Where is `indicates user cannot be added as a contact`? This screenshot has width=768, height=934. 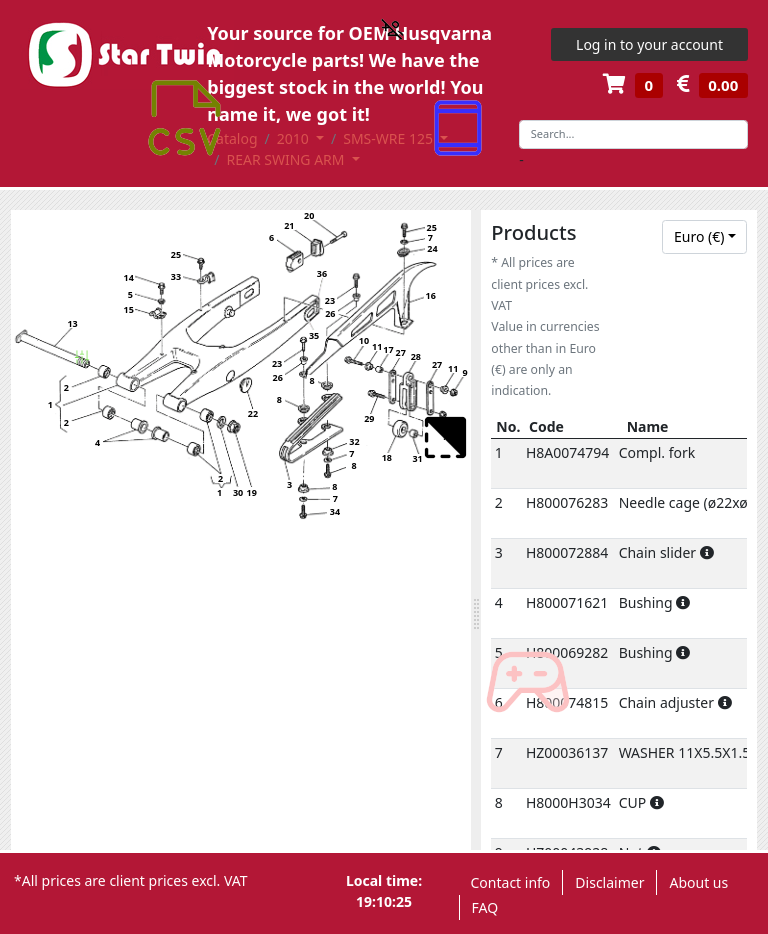
indicates user cannot be added as a contact is located at coordinates (392, 28).